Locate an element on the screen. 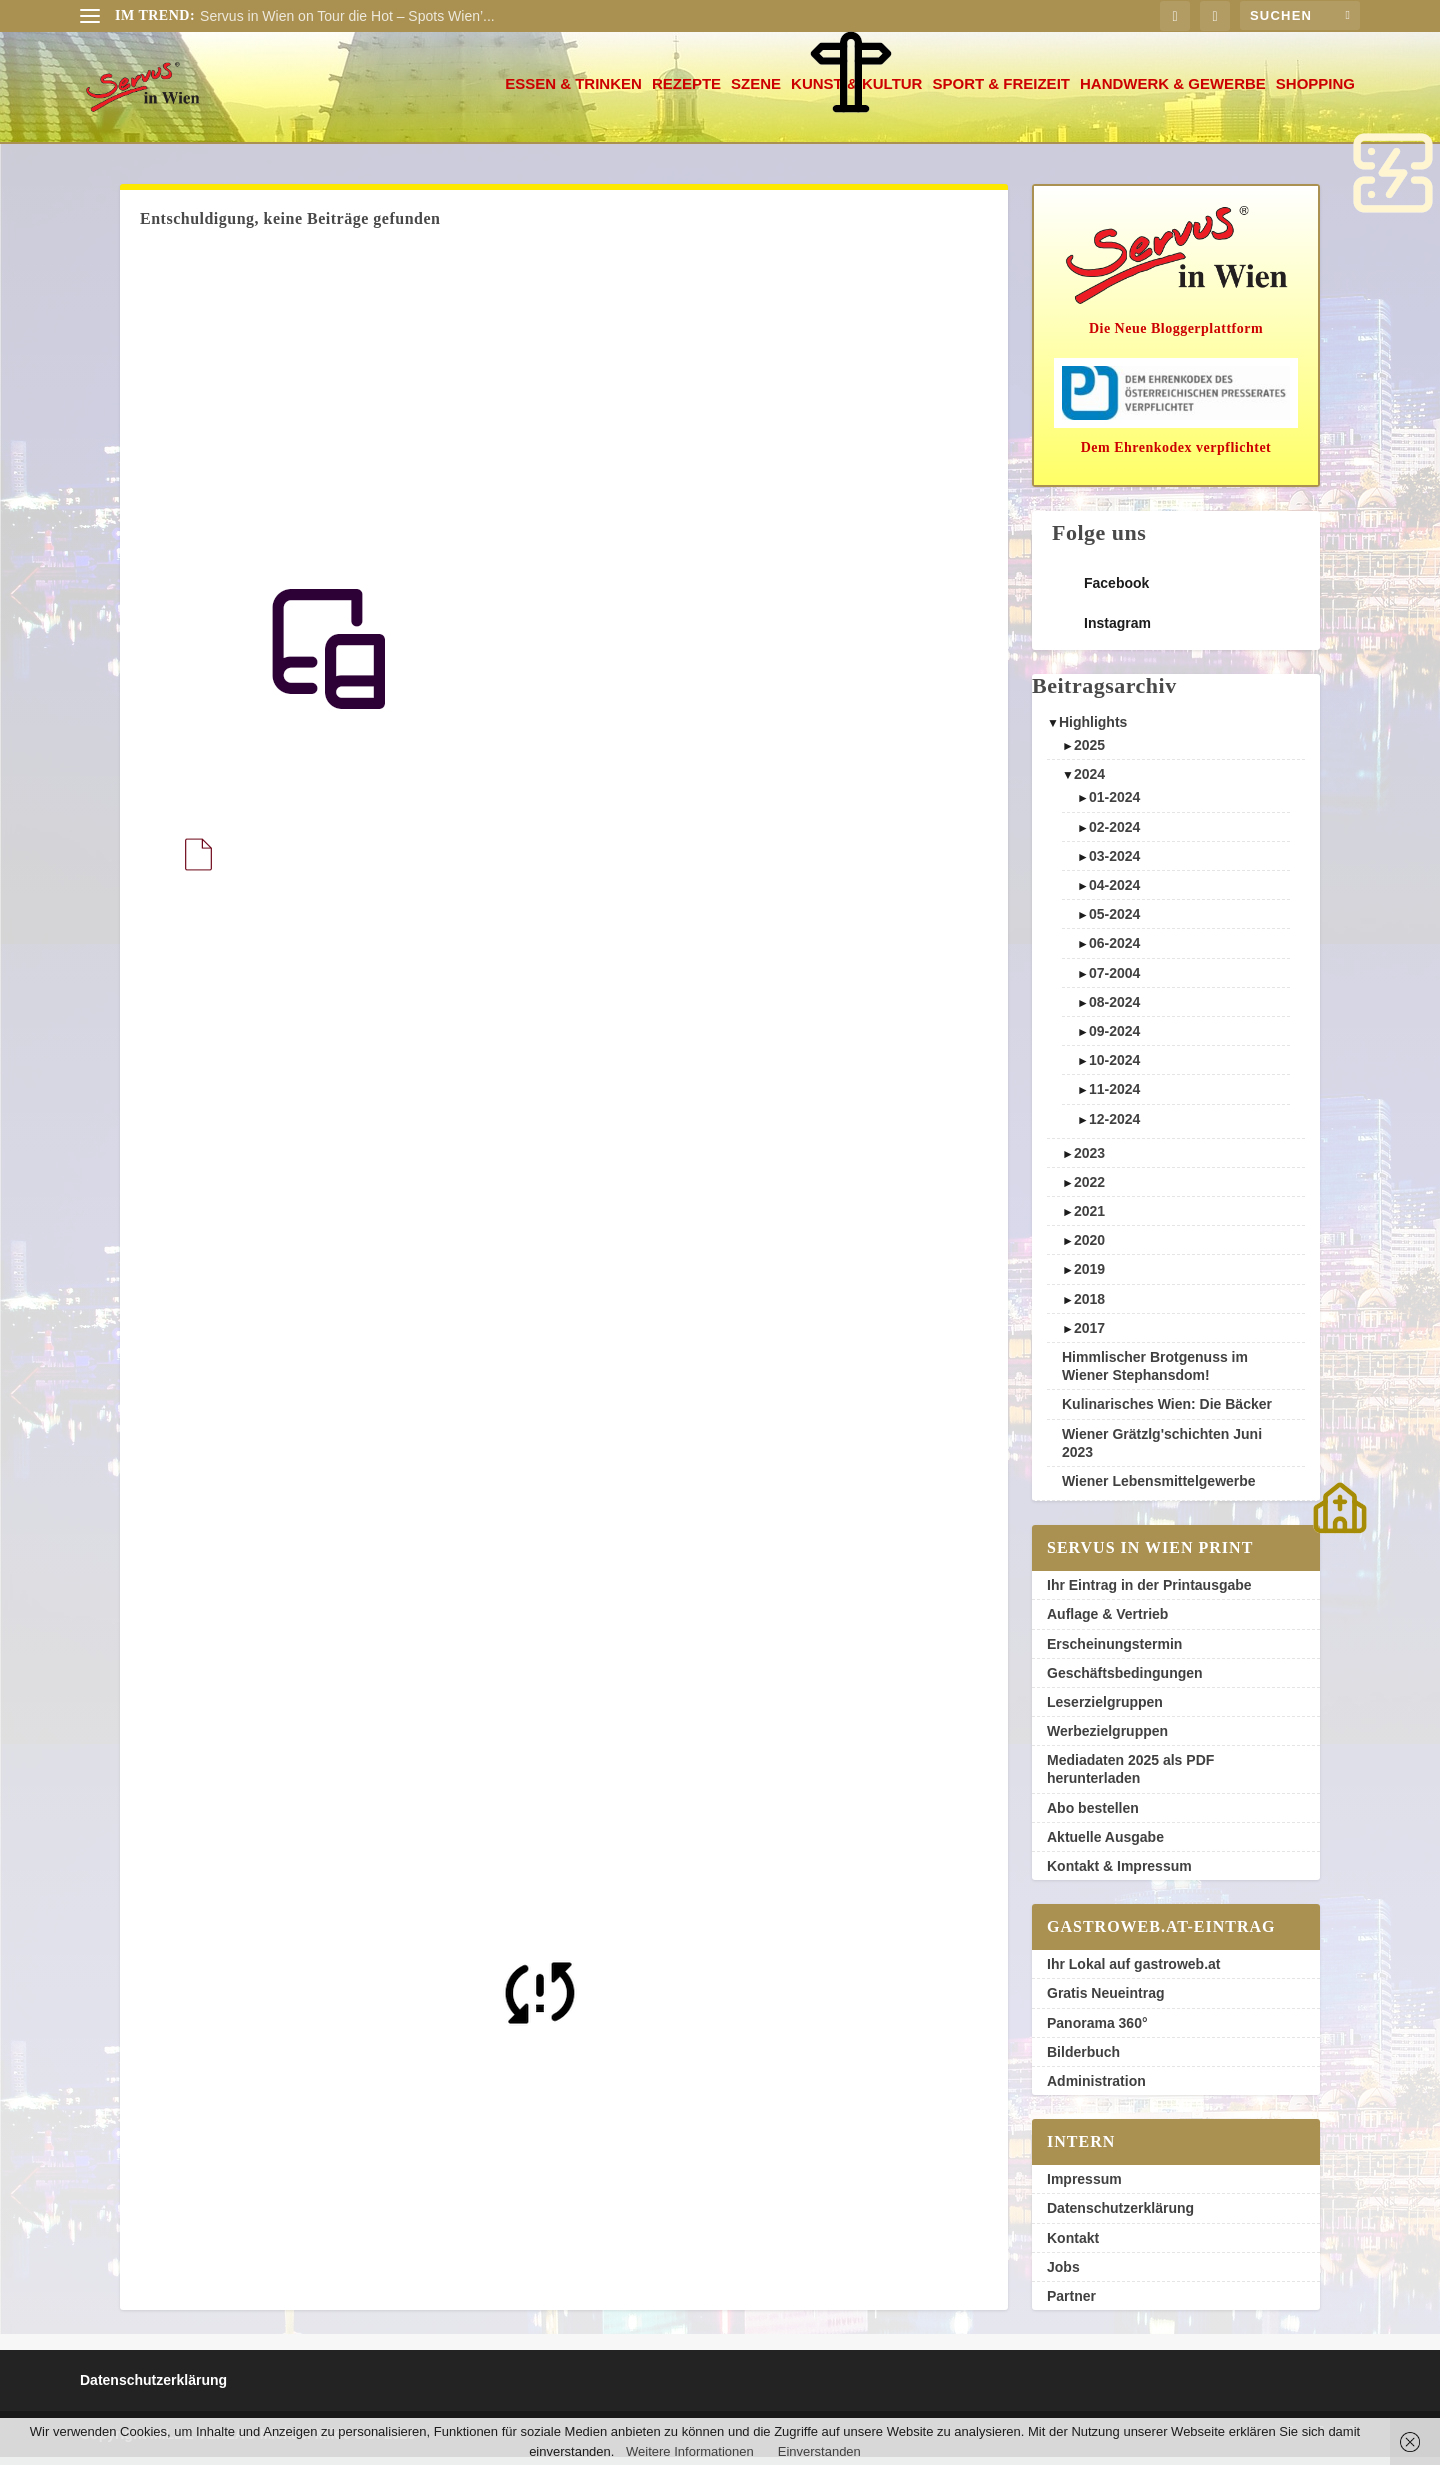  view nearby churches or places of worship is located at coordinates (1340, 1509).